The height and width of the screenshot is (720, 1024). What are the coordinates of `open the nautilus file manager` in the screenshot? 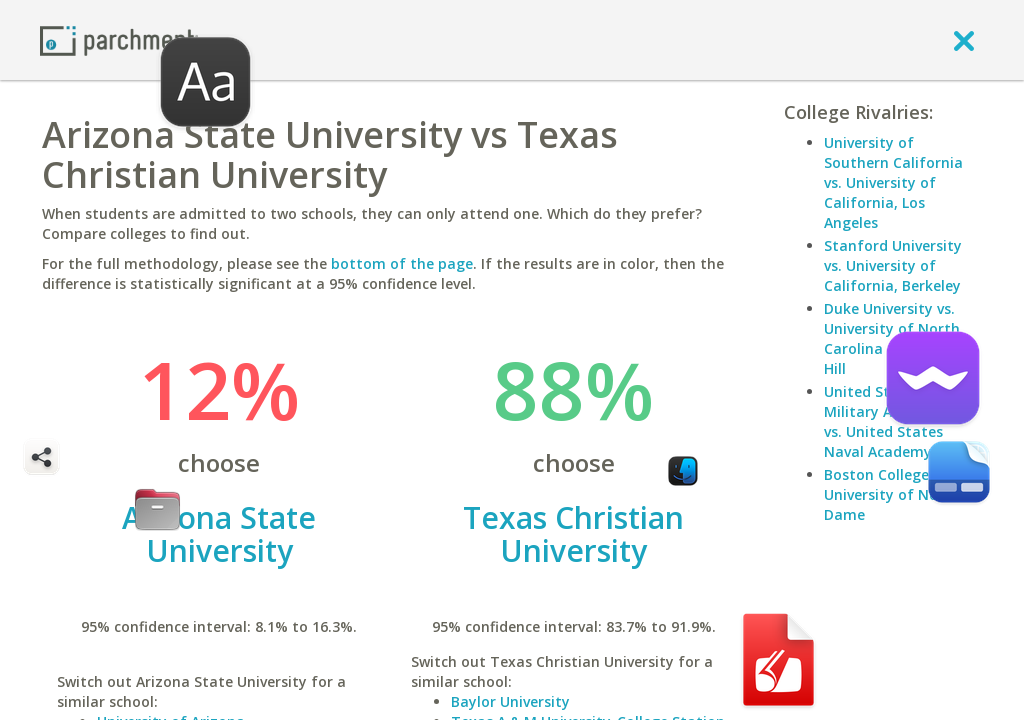 It's located at (157, 509).